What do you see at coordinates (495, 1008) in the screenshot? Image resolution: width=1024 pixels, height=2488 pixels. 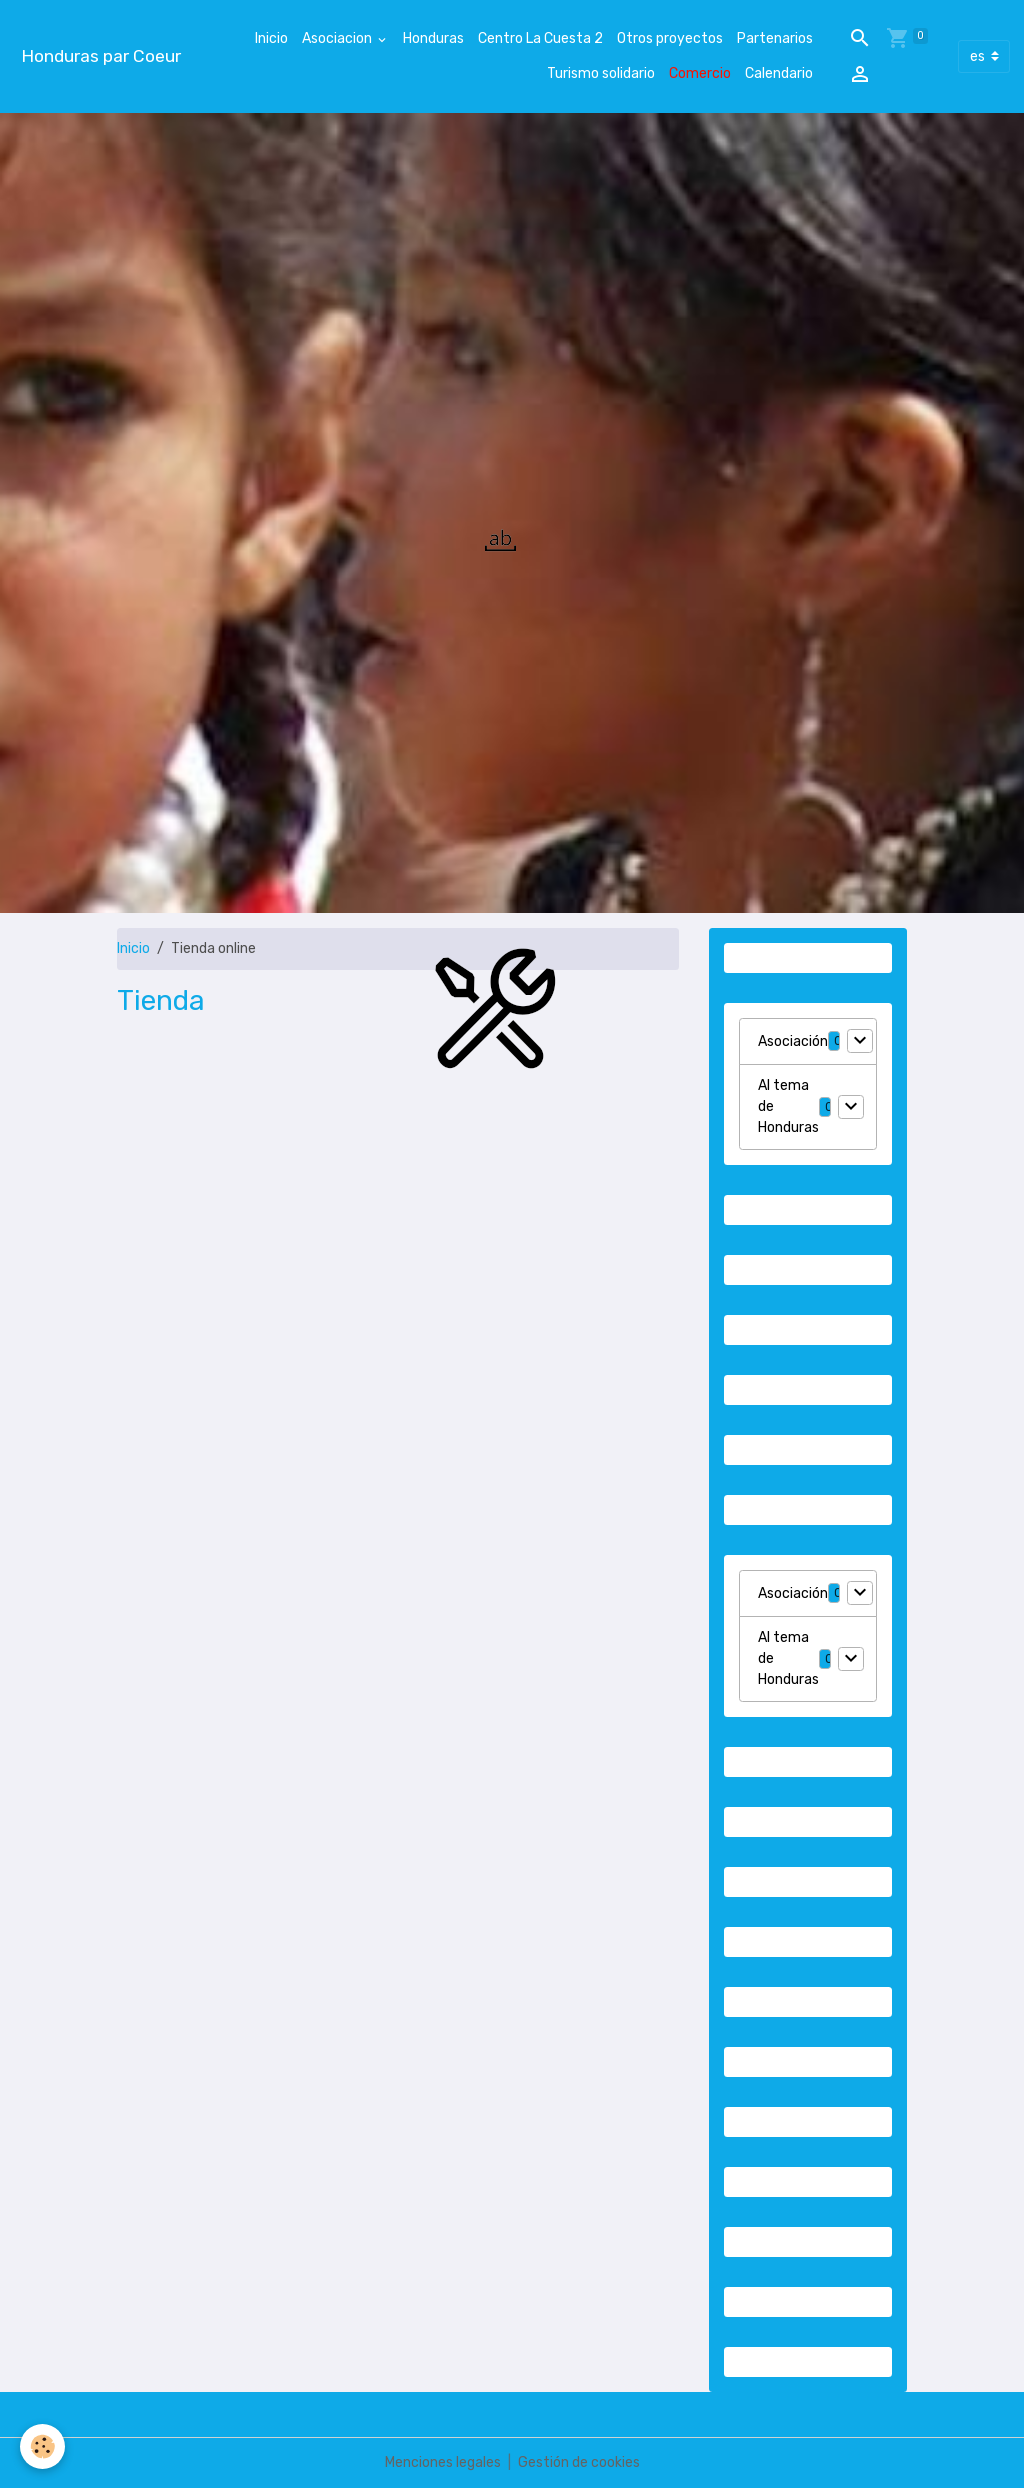 I see `access settings or configuration options` at bounding box center [495, 1008].